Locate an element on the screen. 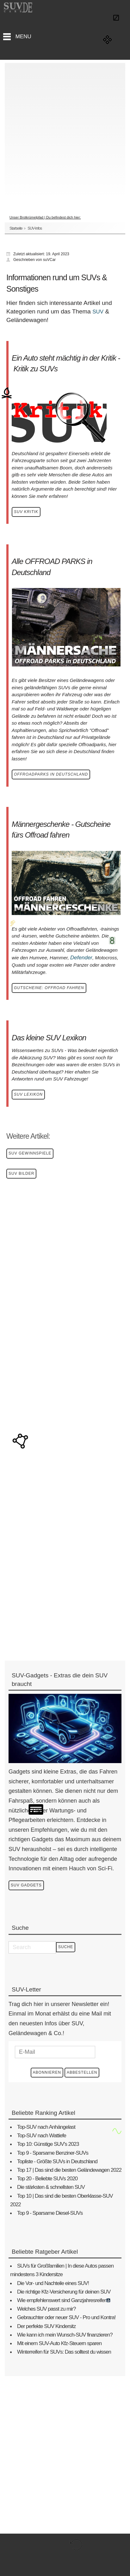  access tools or settings is located at coordinates (12, 923).